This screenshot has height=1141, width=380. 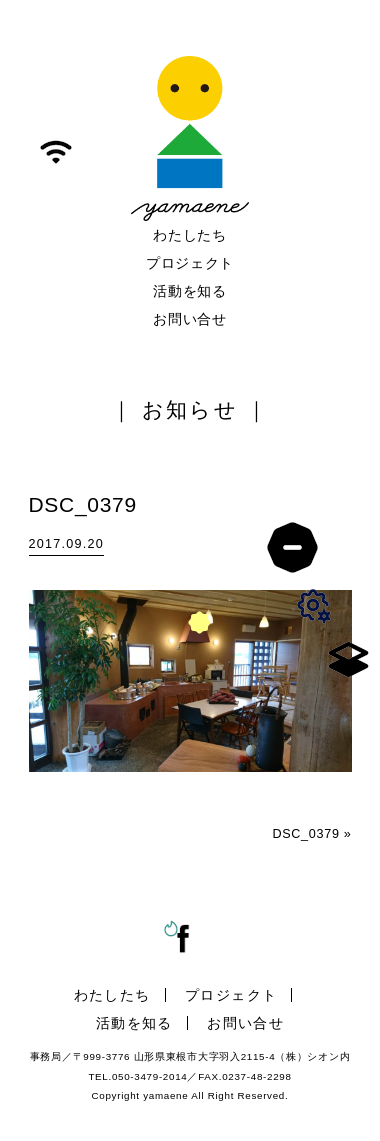 I want to click on open tinder dating app, so click(x=171, y=929).